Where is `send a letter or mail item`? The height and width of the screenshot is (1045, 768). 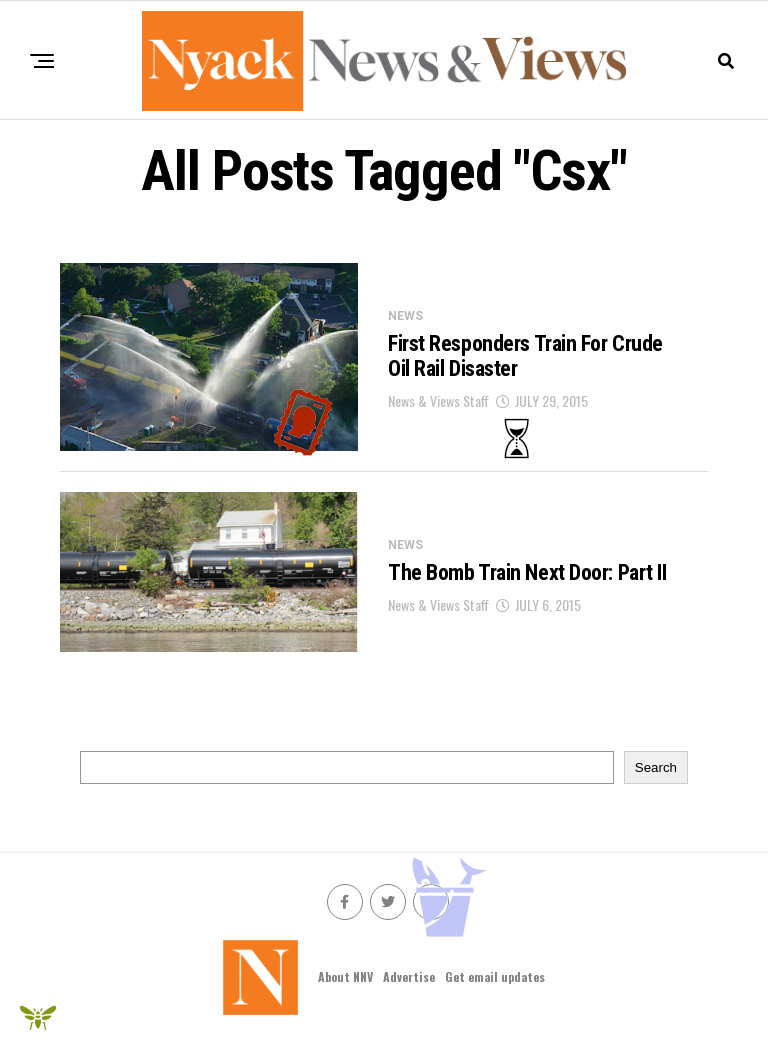
send a letter or mail item is located at coordinates (302, 422).